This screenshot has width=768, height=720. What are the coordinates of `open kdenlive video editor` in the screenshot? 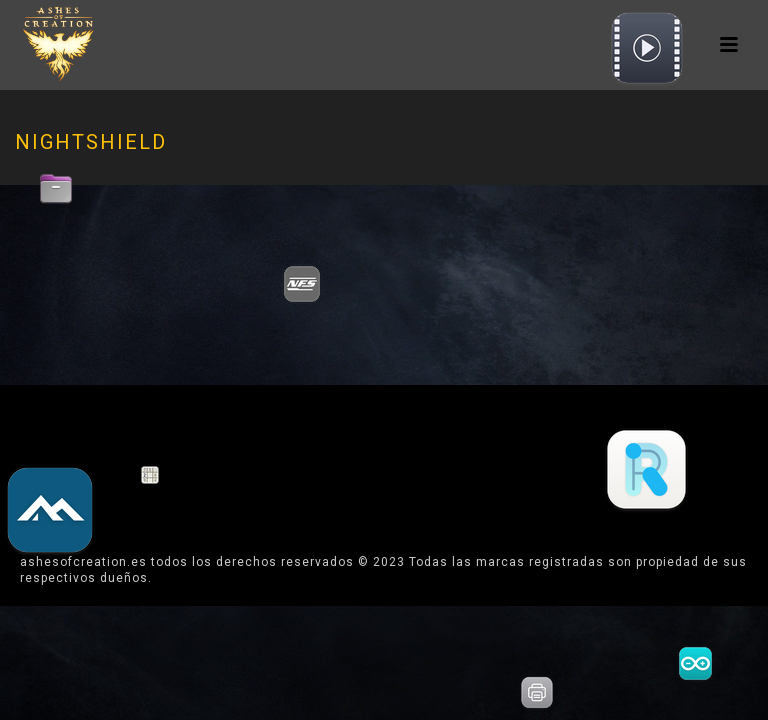 It's located at (647, 48).